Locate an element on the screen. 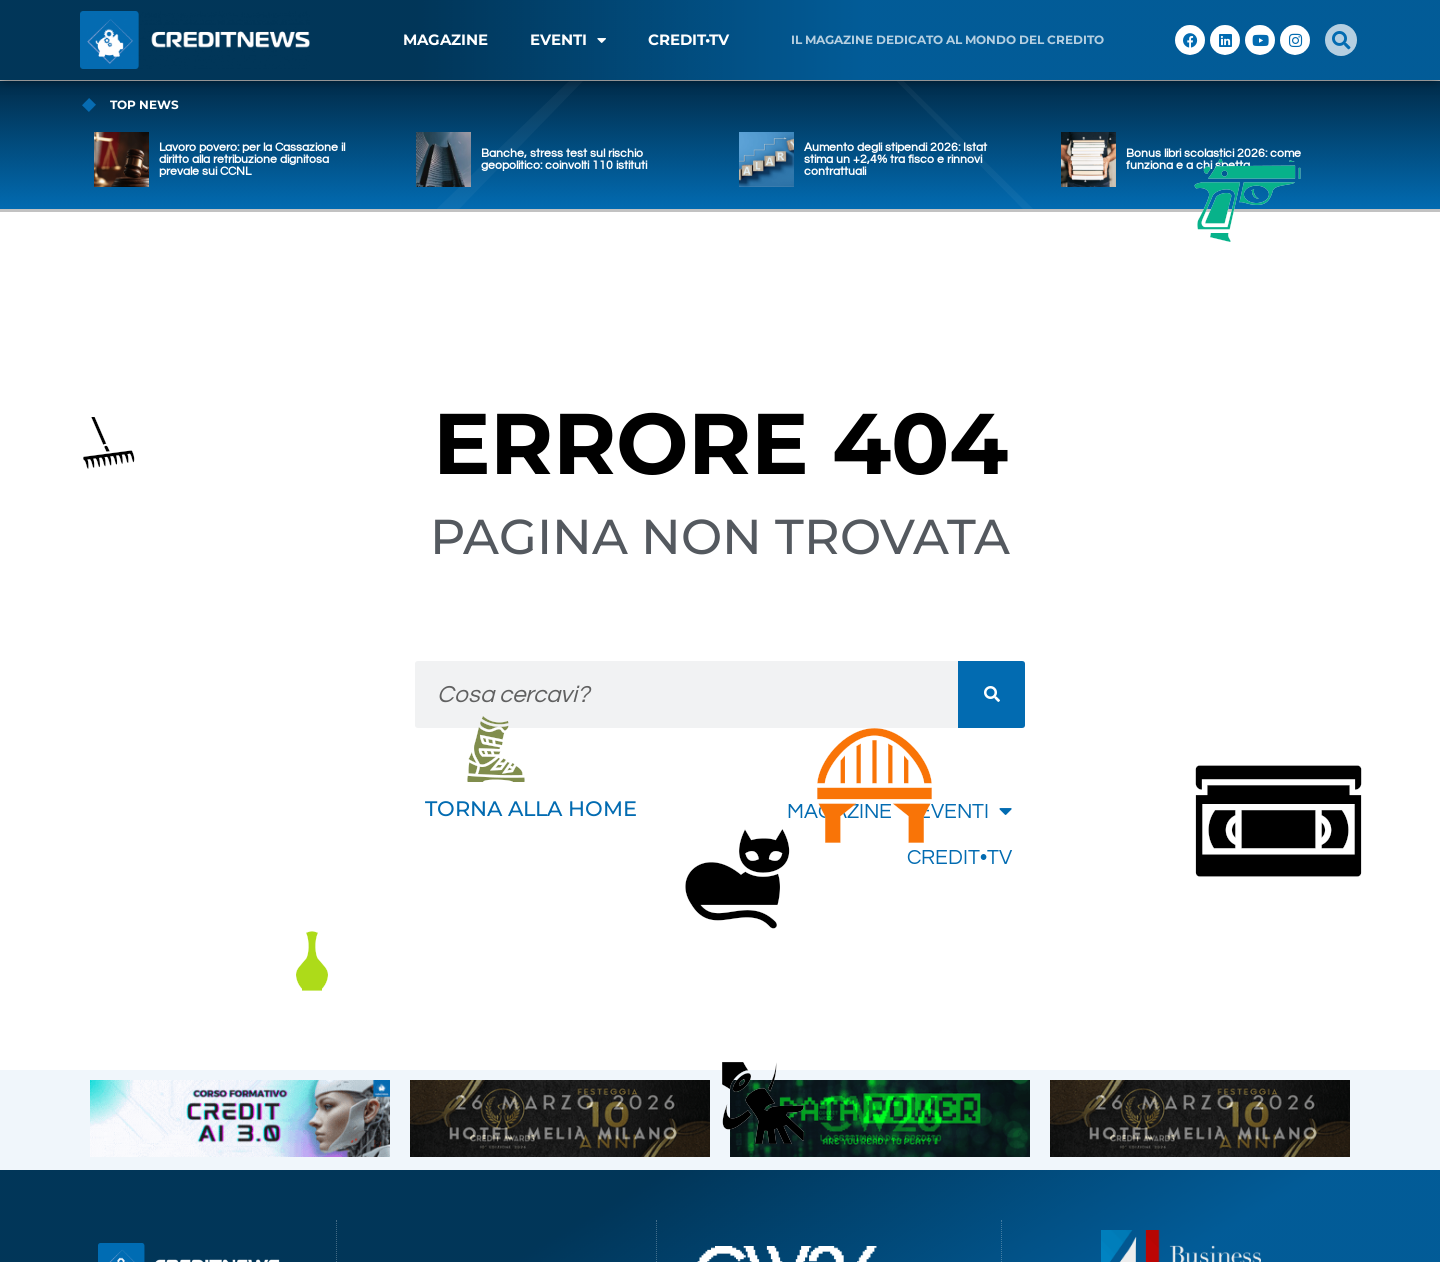 The width and height of the screenshot is (1440, 1262). decorative item or collectible in inventory is located at coordinates (312, 961).